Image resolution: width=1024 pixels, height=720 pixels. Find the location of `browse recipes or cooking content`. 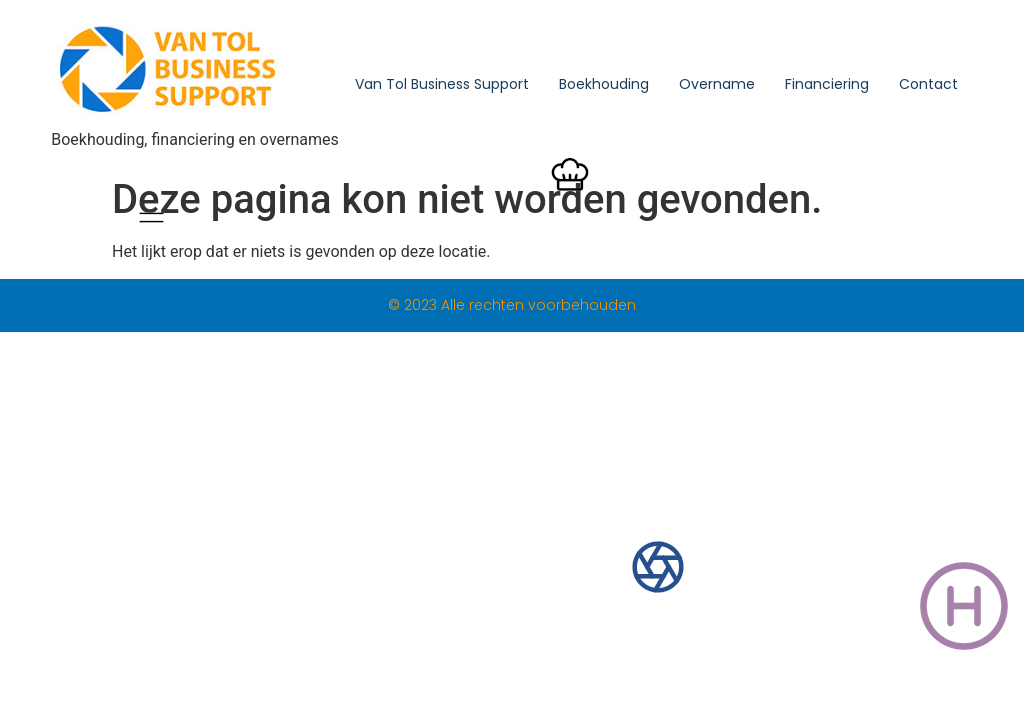

browse recipes or cooking content is located at coordinates (570, 175).